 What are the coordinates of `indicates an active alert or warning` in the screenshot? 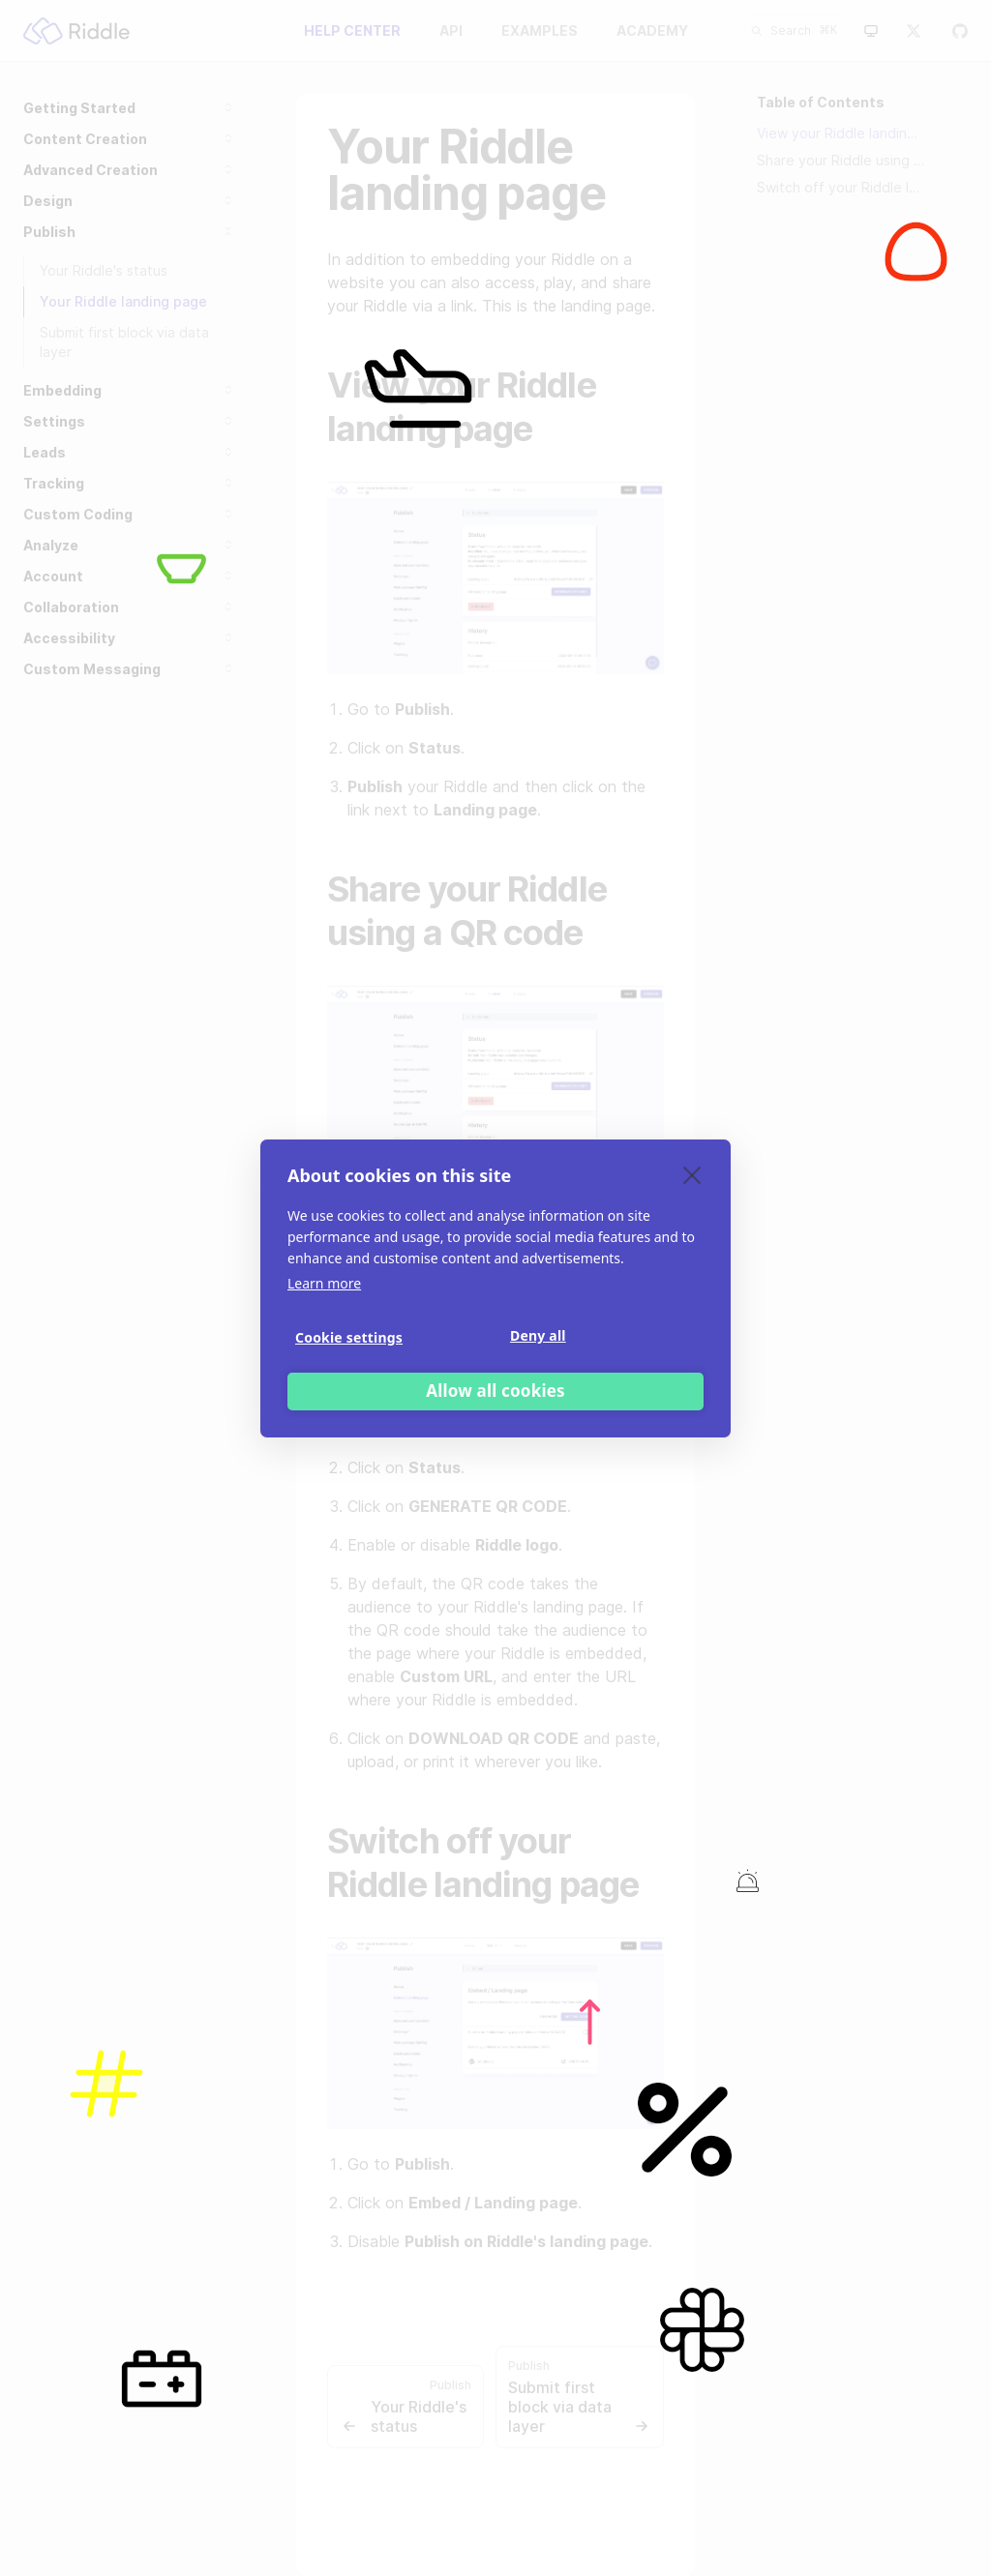 It's located at (747, 1882).